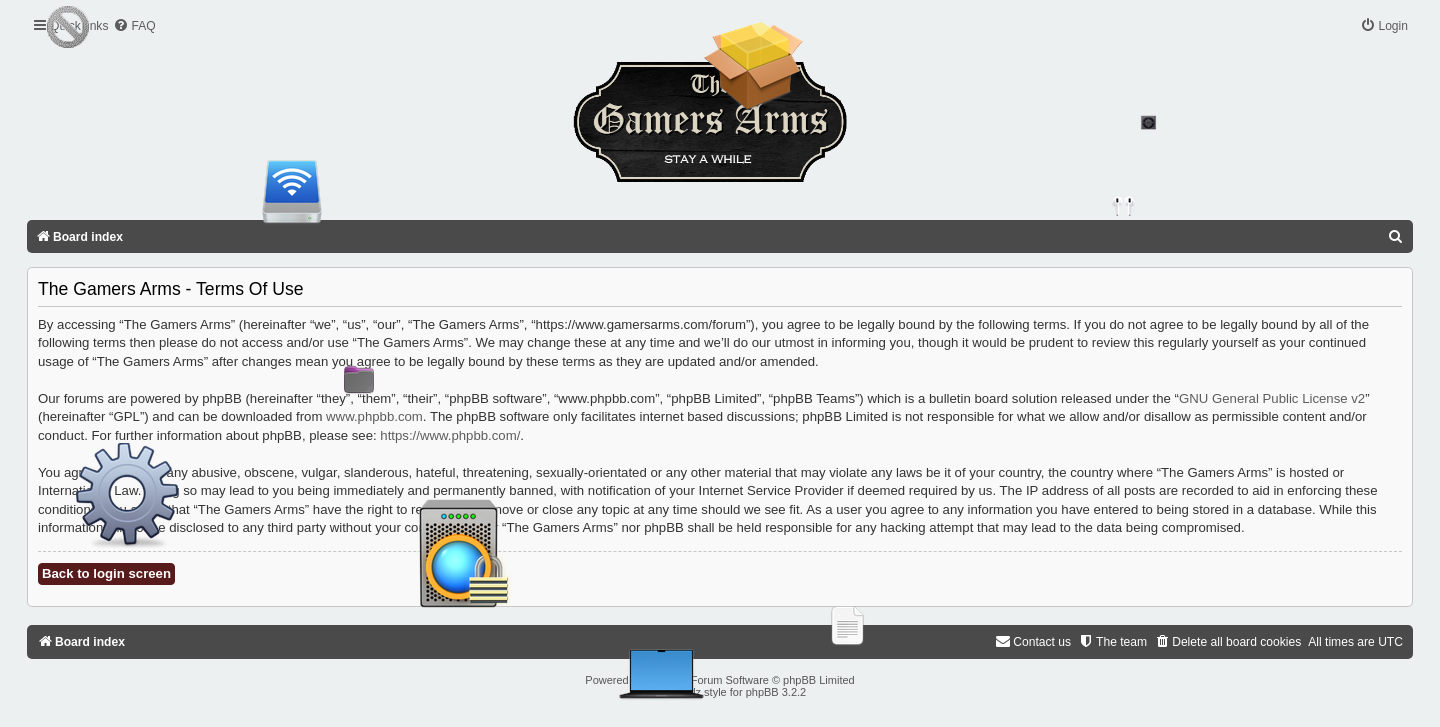  Describe the element at coordinates (125, 495) in the screenshot. I see `access automator service settings` at that location.